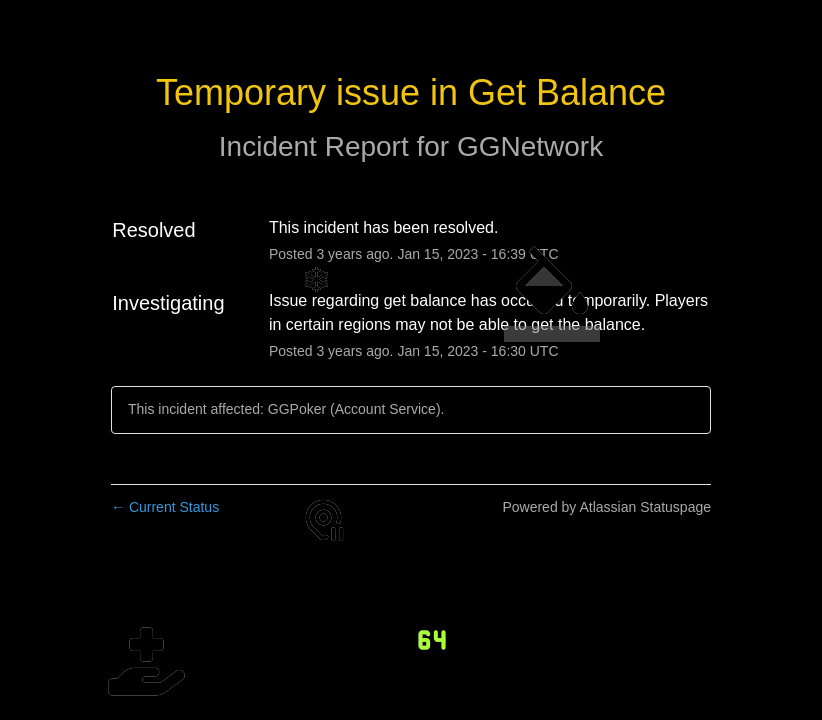 The width and height of the screenshot is (822, 720). Describe the element at coordinates (323, 519) in the screenshot. I see `pause location tracking` at that location.